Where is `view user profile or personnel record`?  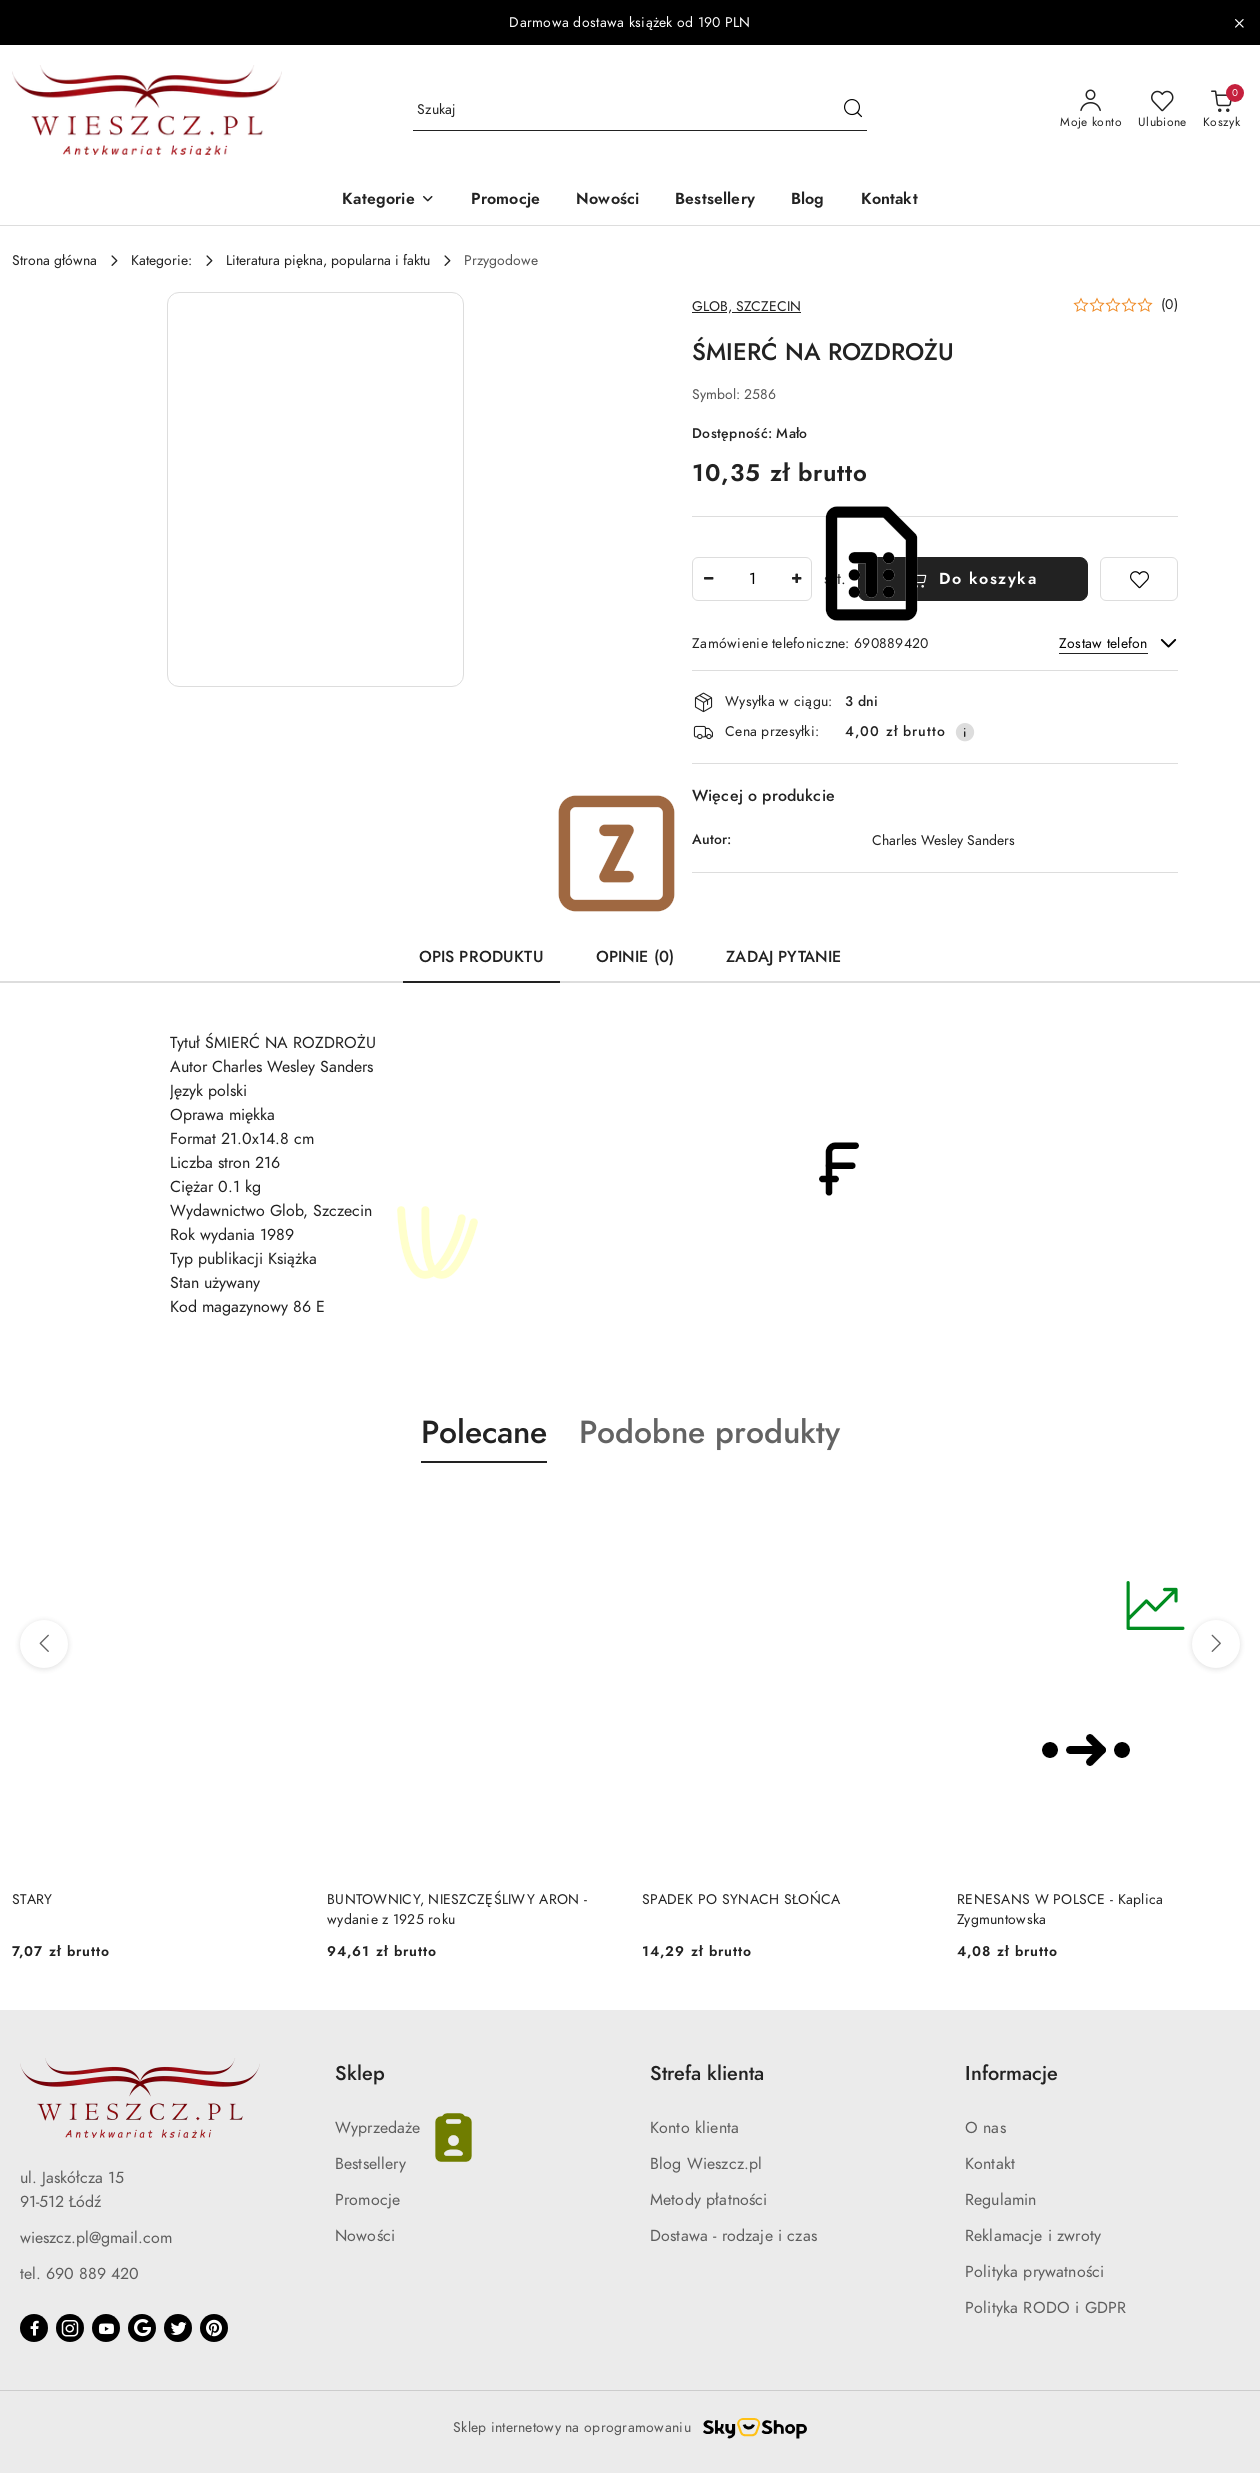
view user profile or personnel record is located at coordinates (453, 2137).